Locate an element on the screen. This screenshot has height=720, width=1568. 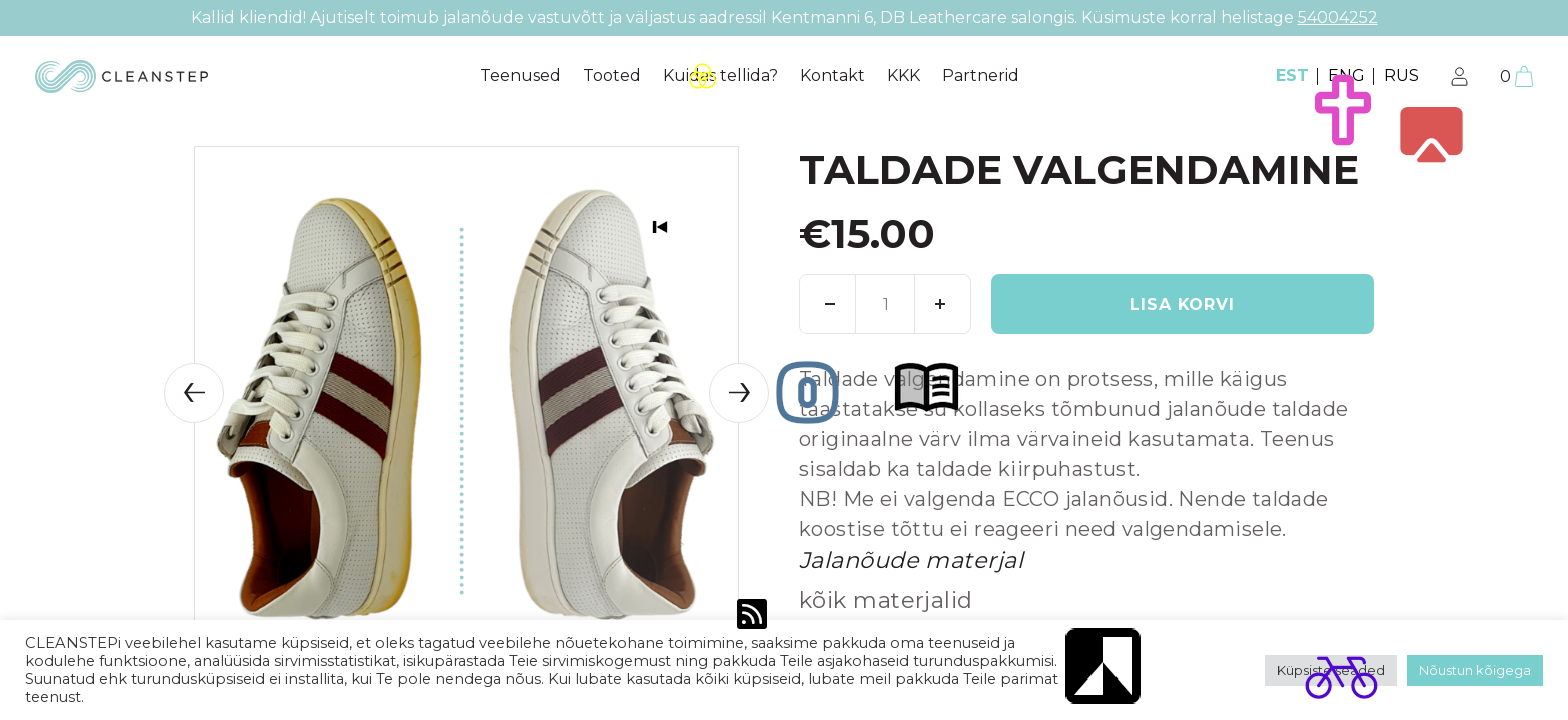
indicates a religious or faith-based feature is located at coordinates (1343, 110).